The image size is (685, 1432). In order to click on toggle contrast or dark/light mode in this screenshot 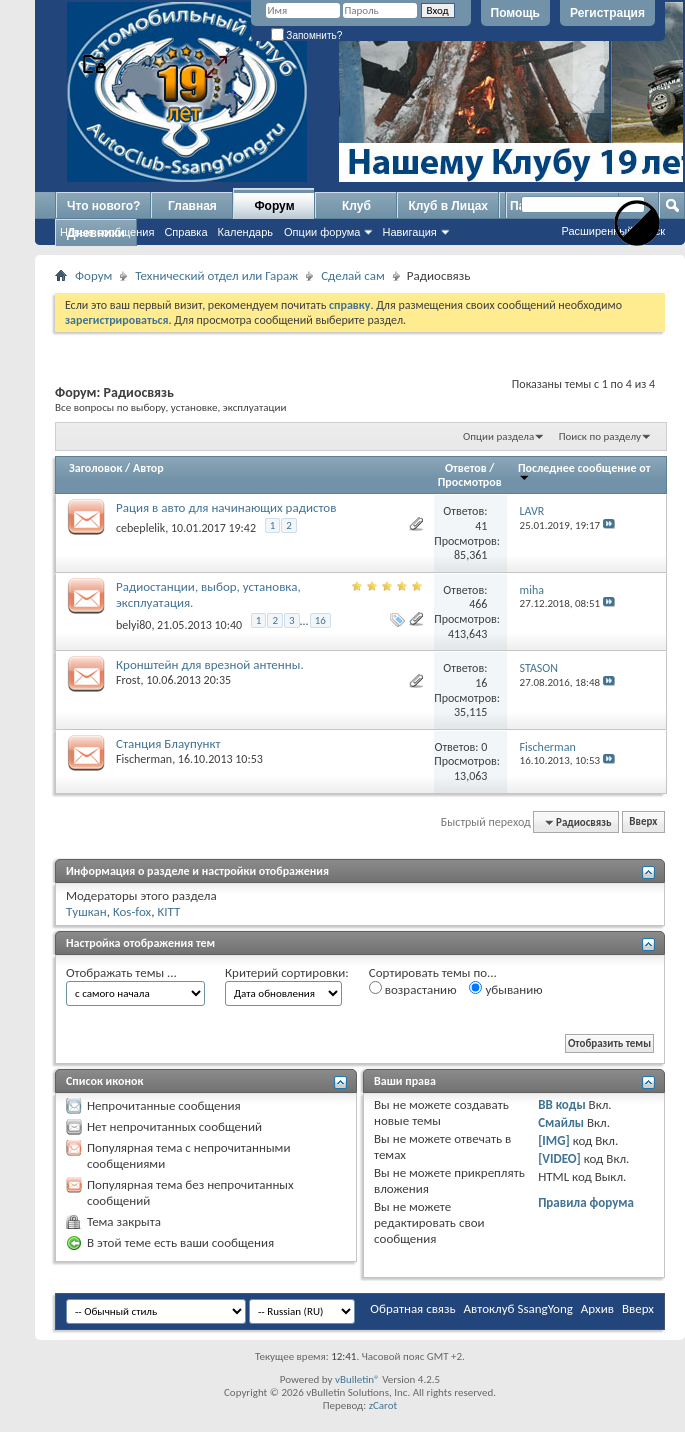, I will do `click(637, 223)`.